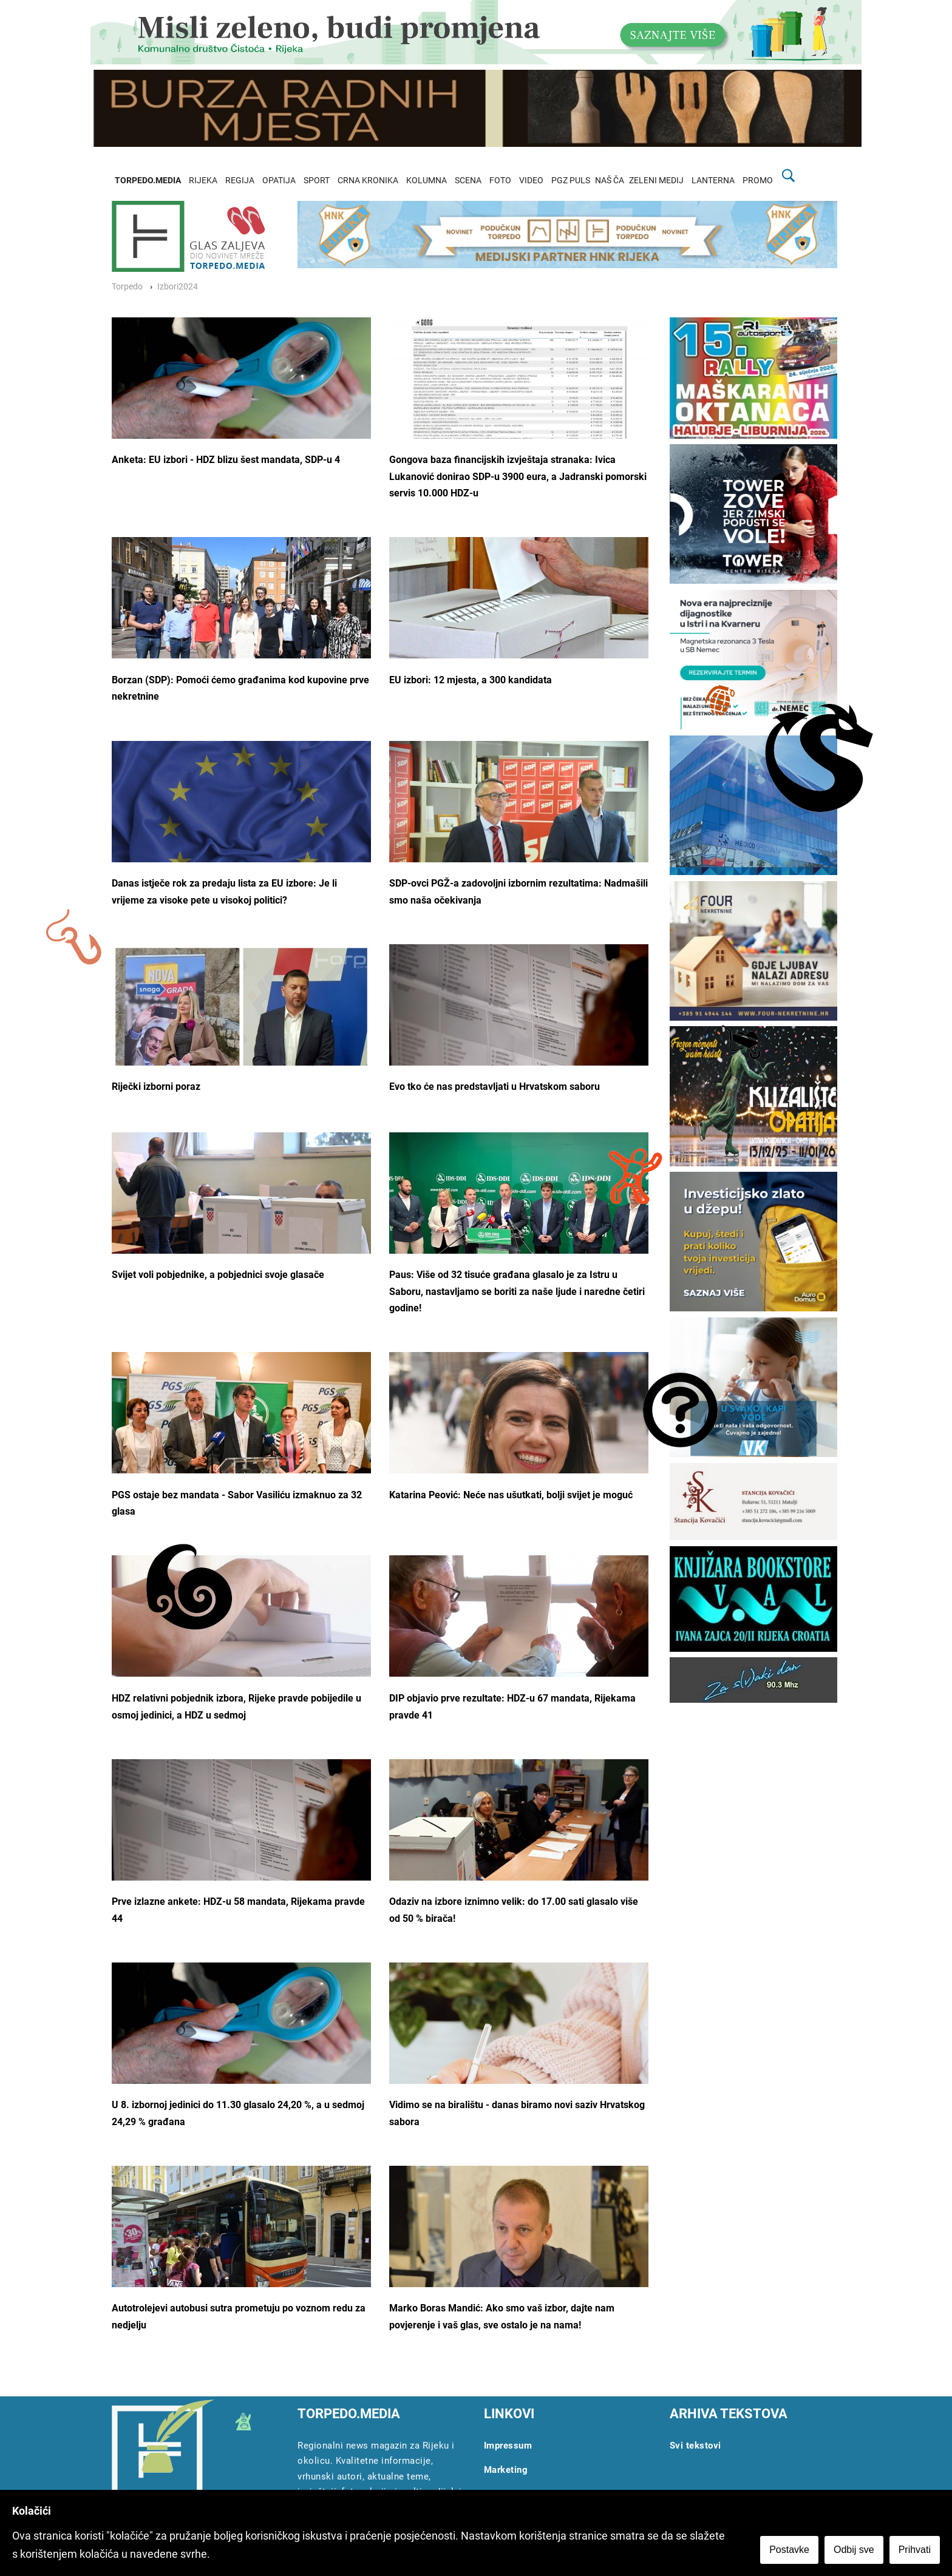  What do you see at coordinates (74, 937) in the screenshot?
I see `access fishing mini-game or activity` at bounding box center [74, 937].